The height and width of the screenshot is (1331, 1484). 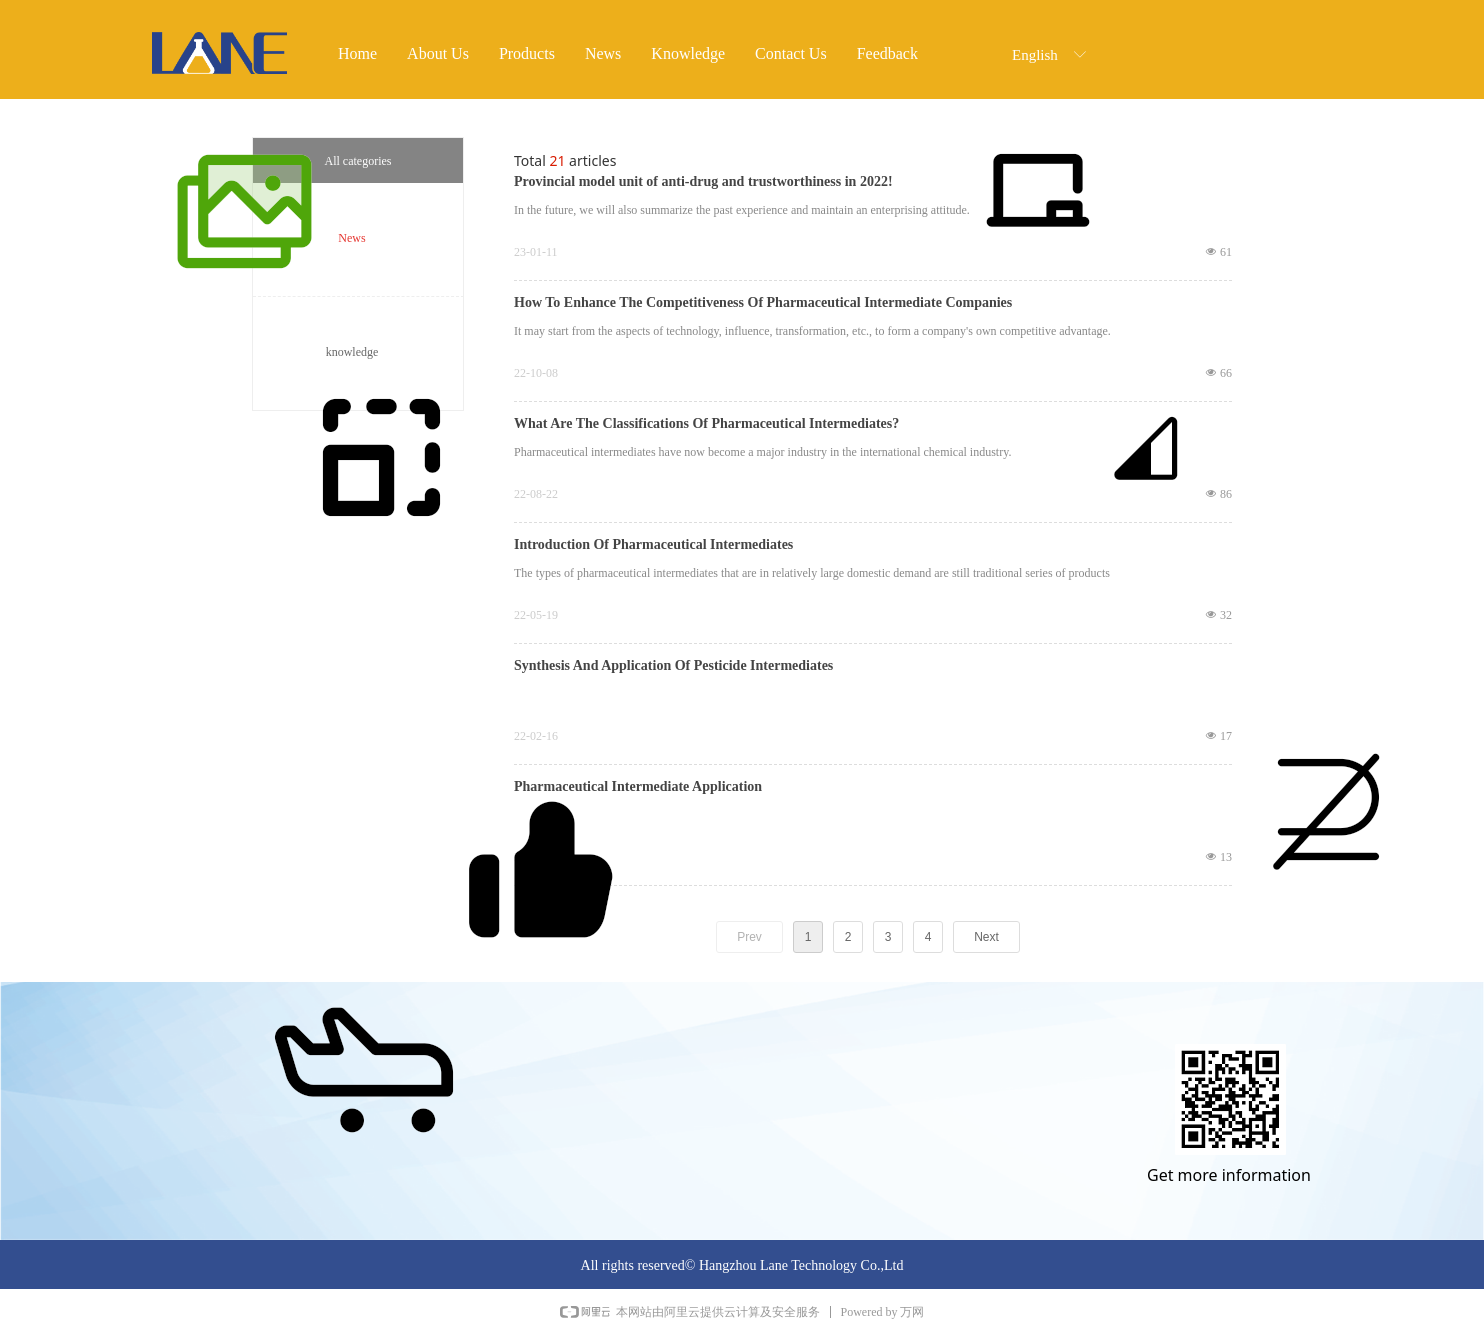 What do you see at coordinates (381, 457) in the screenshot?
I see `resize an element or window` at bounding box center [381, 457].